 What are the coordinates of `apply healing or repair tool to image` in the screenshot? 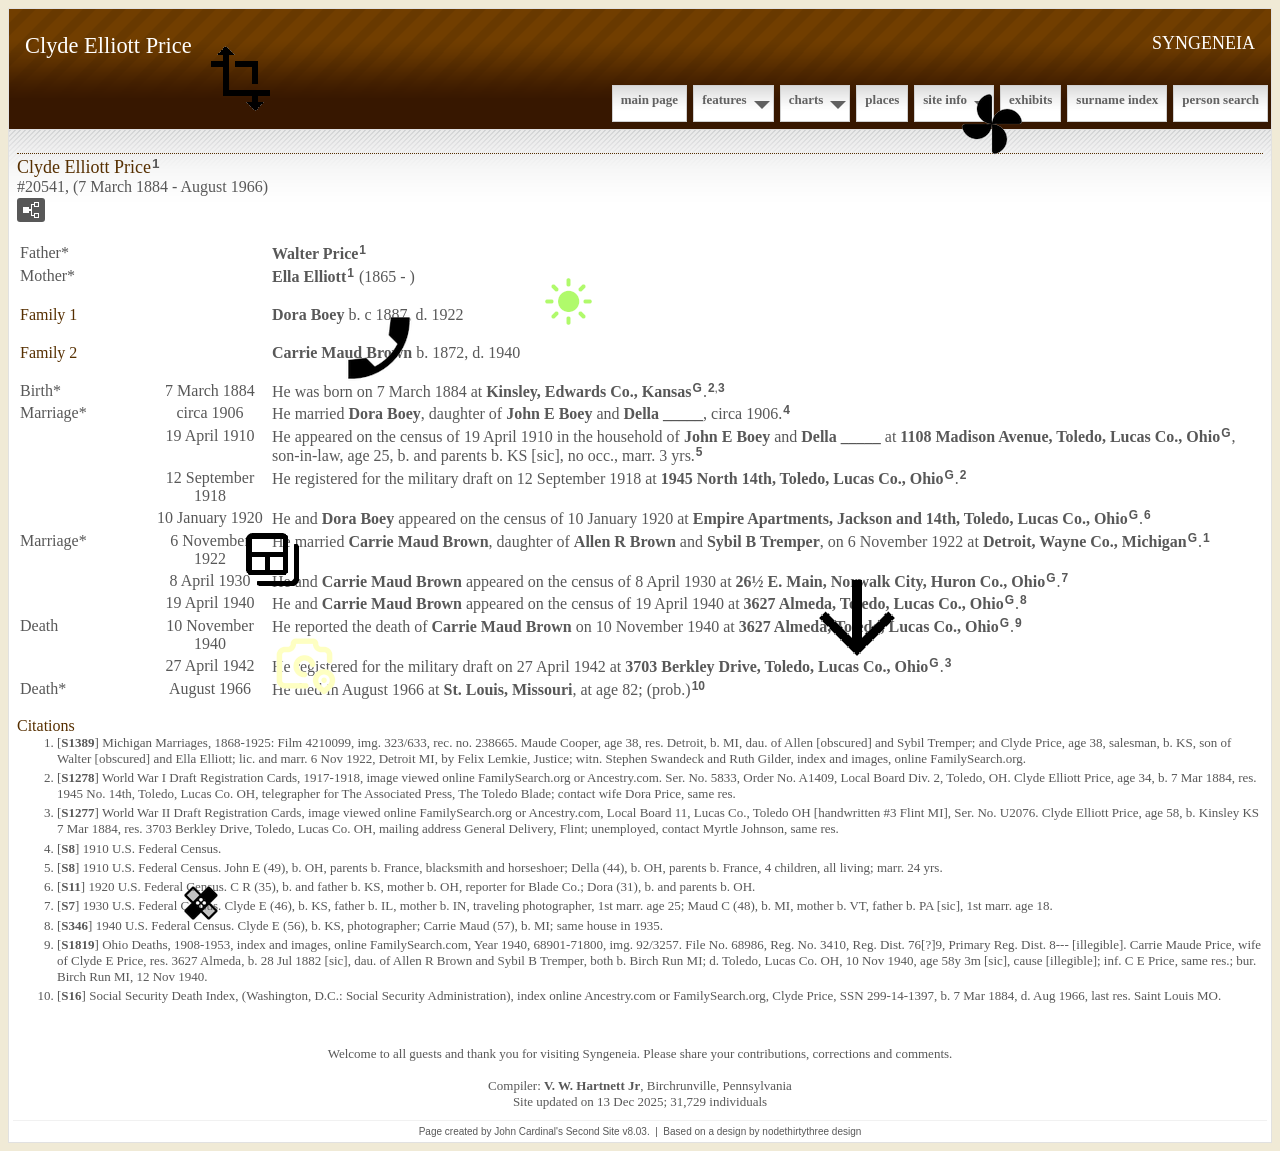 It's located at (201, 903).